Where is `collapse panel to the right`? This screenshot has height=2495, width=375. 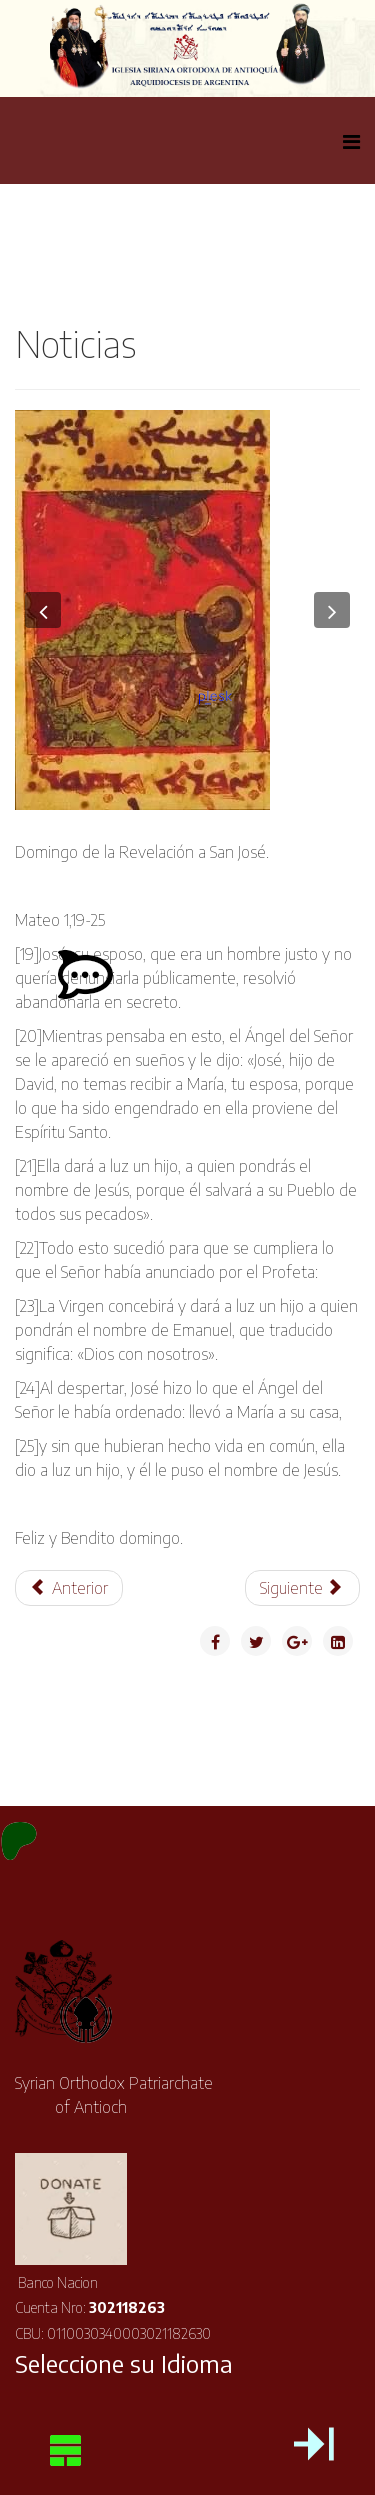
collapse panel to the right is located at coordinates (315, 2444).